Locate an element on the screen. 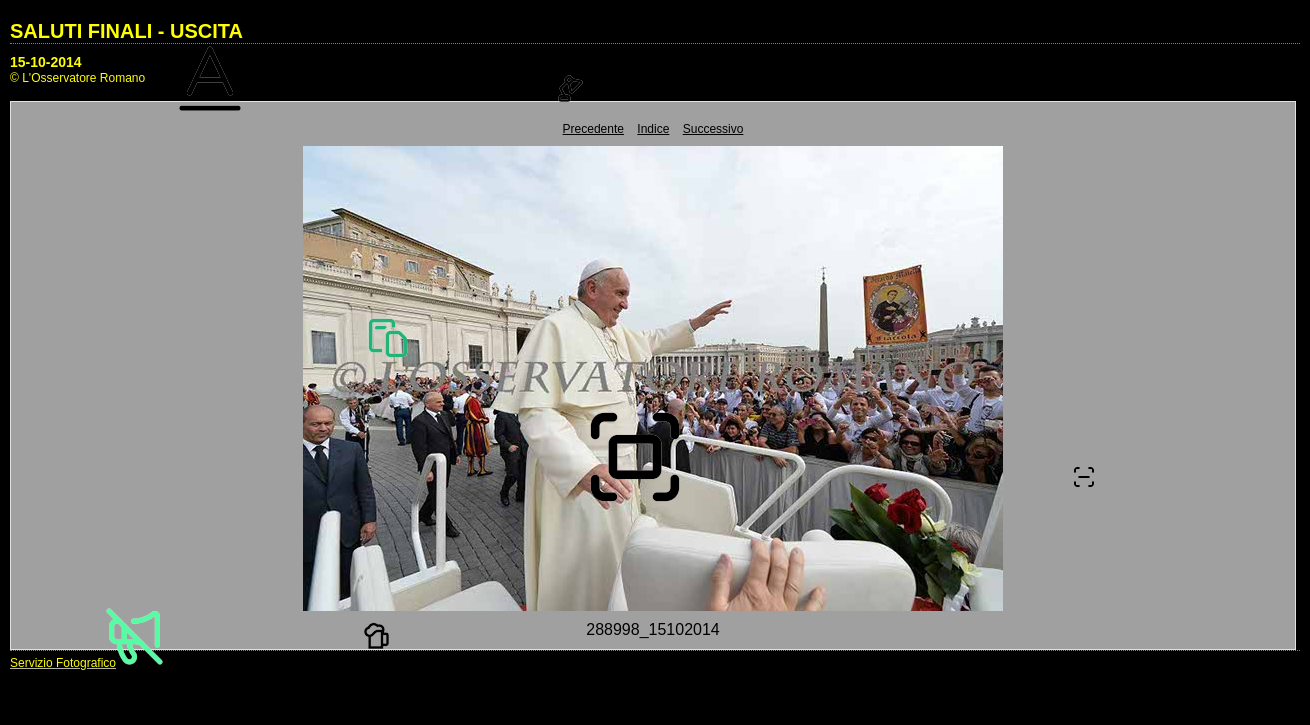 This screenshot has height=725, width=1310. mute announcements or notifications is located at coordinates (134, 636).